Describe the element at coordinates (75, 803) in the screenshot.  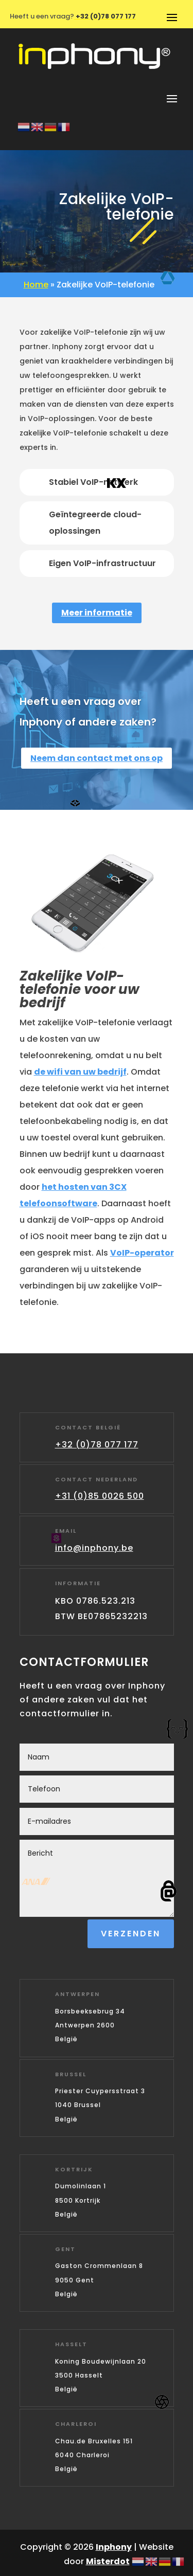
I see `open TrueNAS storage management dashboard` at that location.